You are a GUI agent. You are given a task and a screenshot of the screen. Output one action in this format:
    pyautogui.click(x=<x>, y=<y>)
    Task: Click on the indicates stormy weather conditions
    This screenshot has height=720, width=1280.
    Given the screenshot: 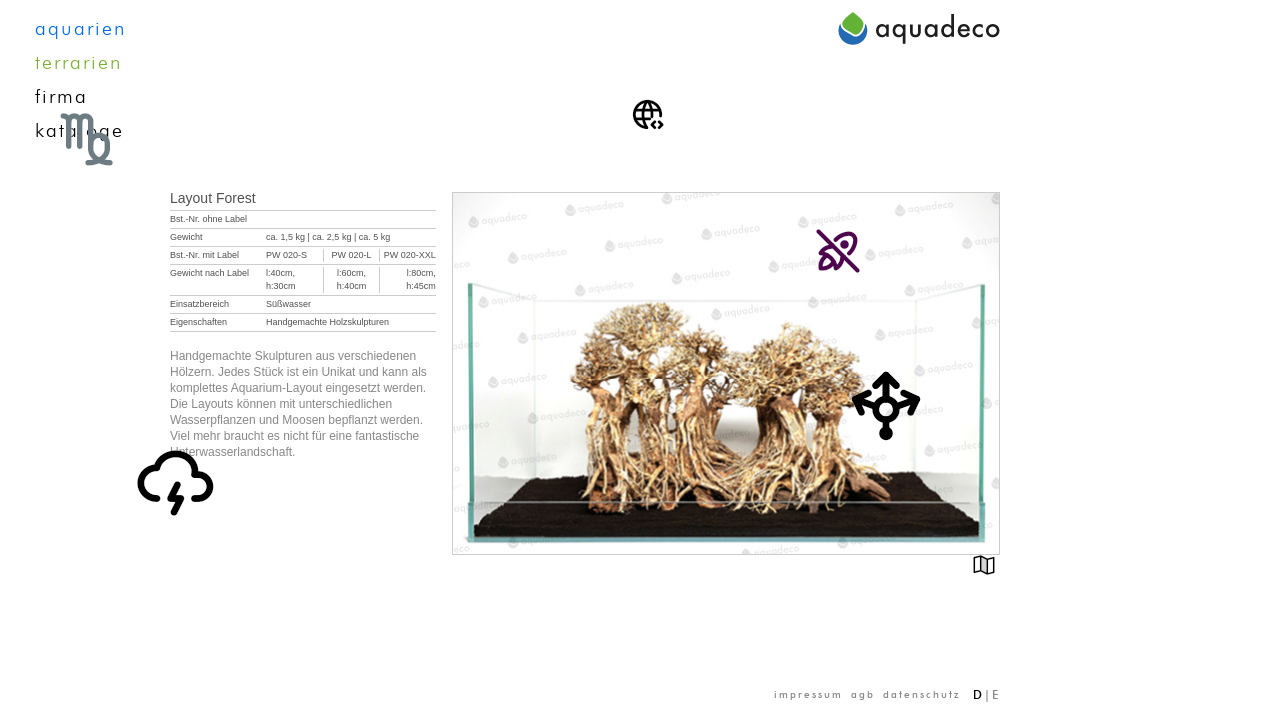 What is the action you would take?
    pyautogui.click(x=174, y=478)
    